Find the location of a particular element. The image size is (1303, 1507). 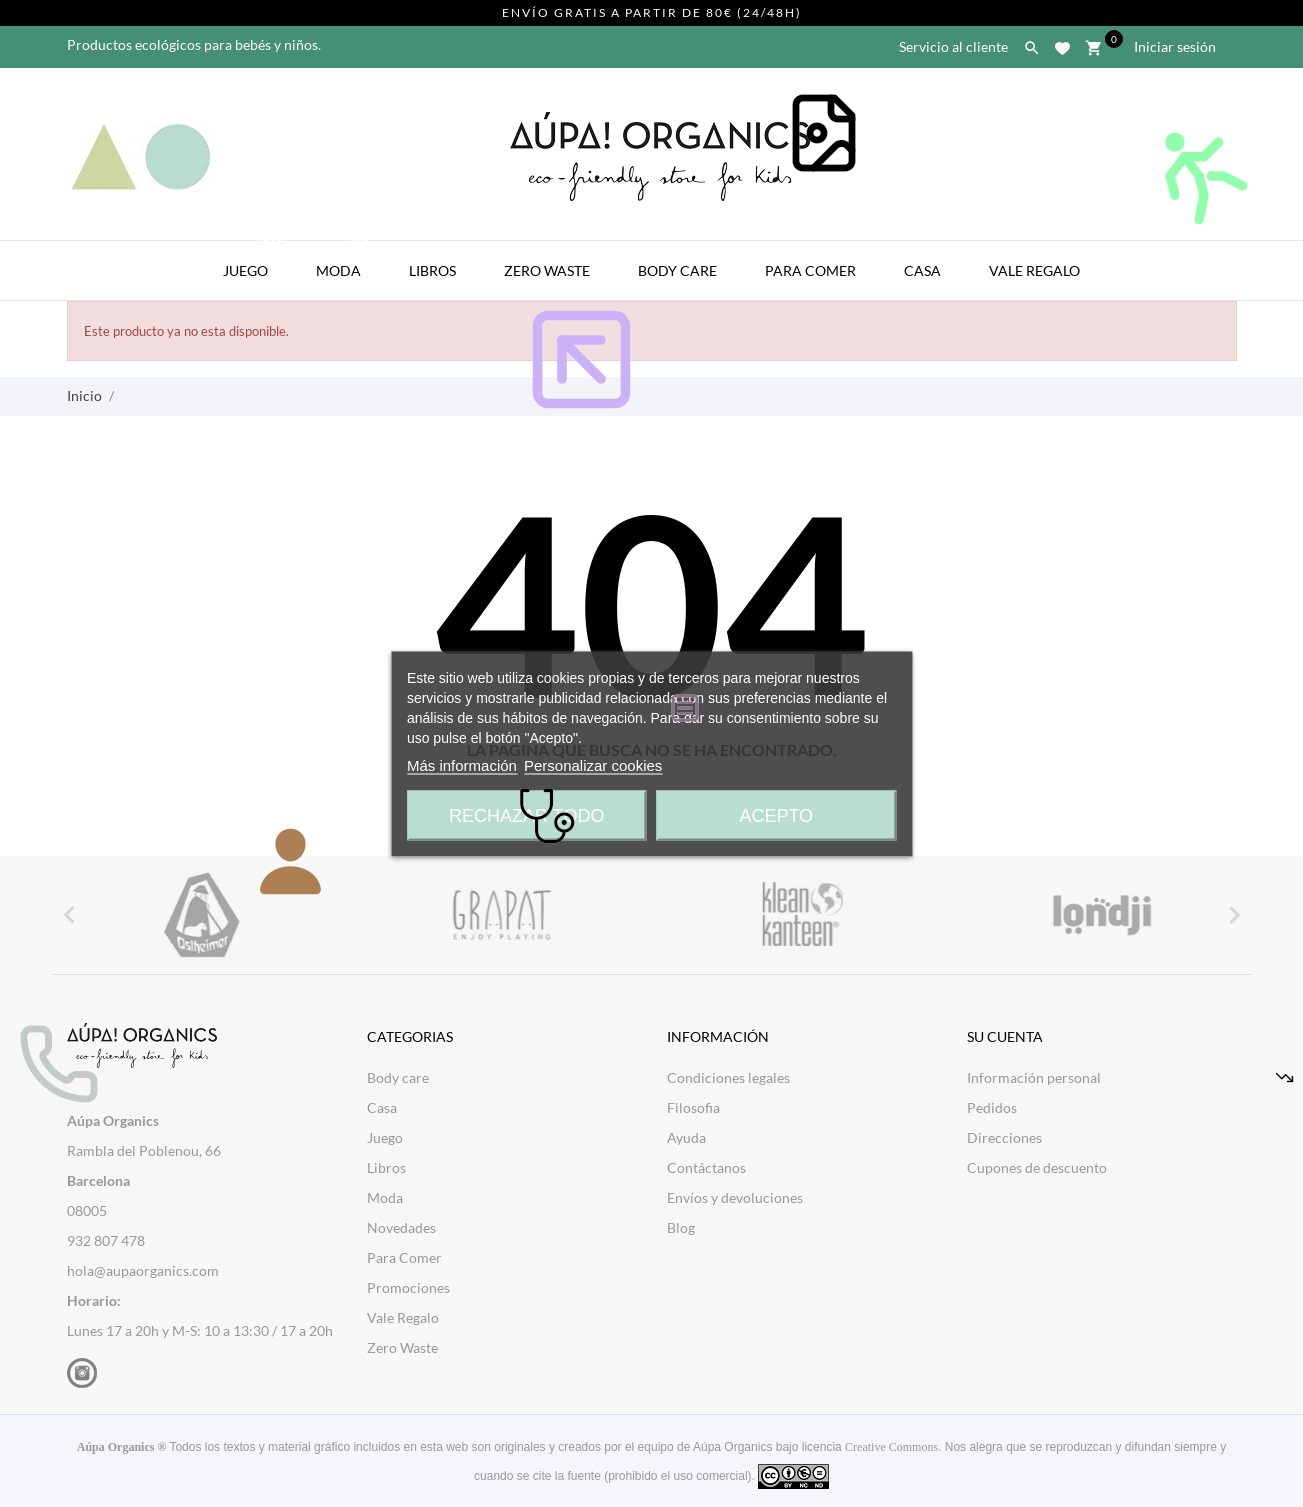

view image file is located at coordinates (824, 133).